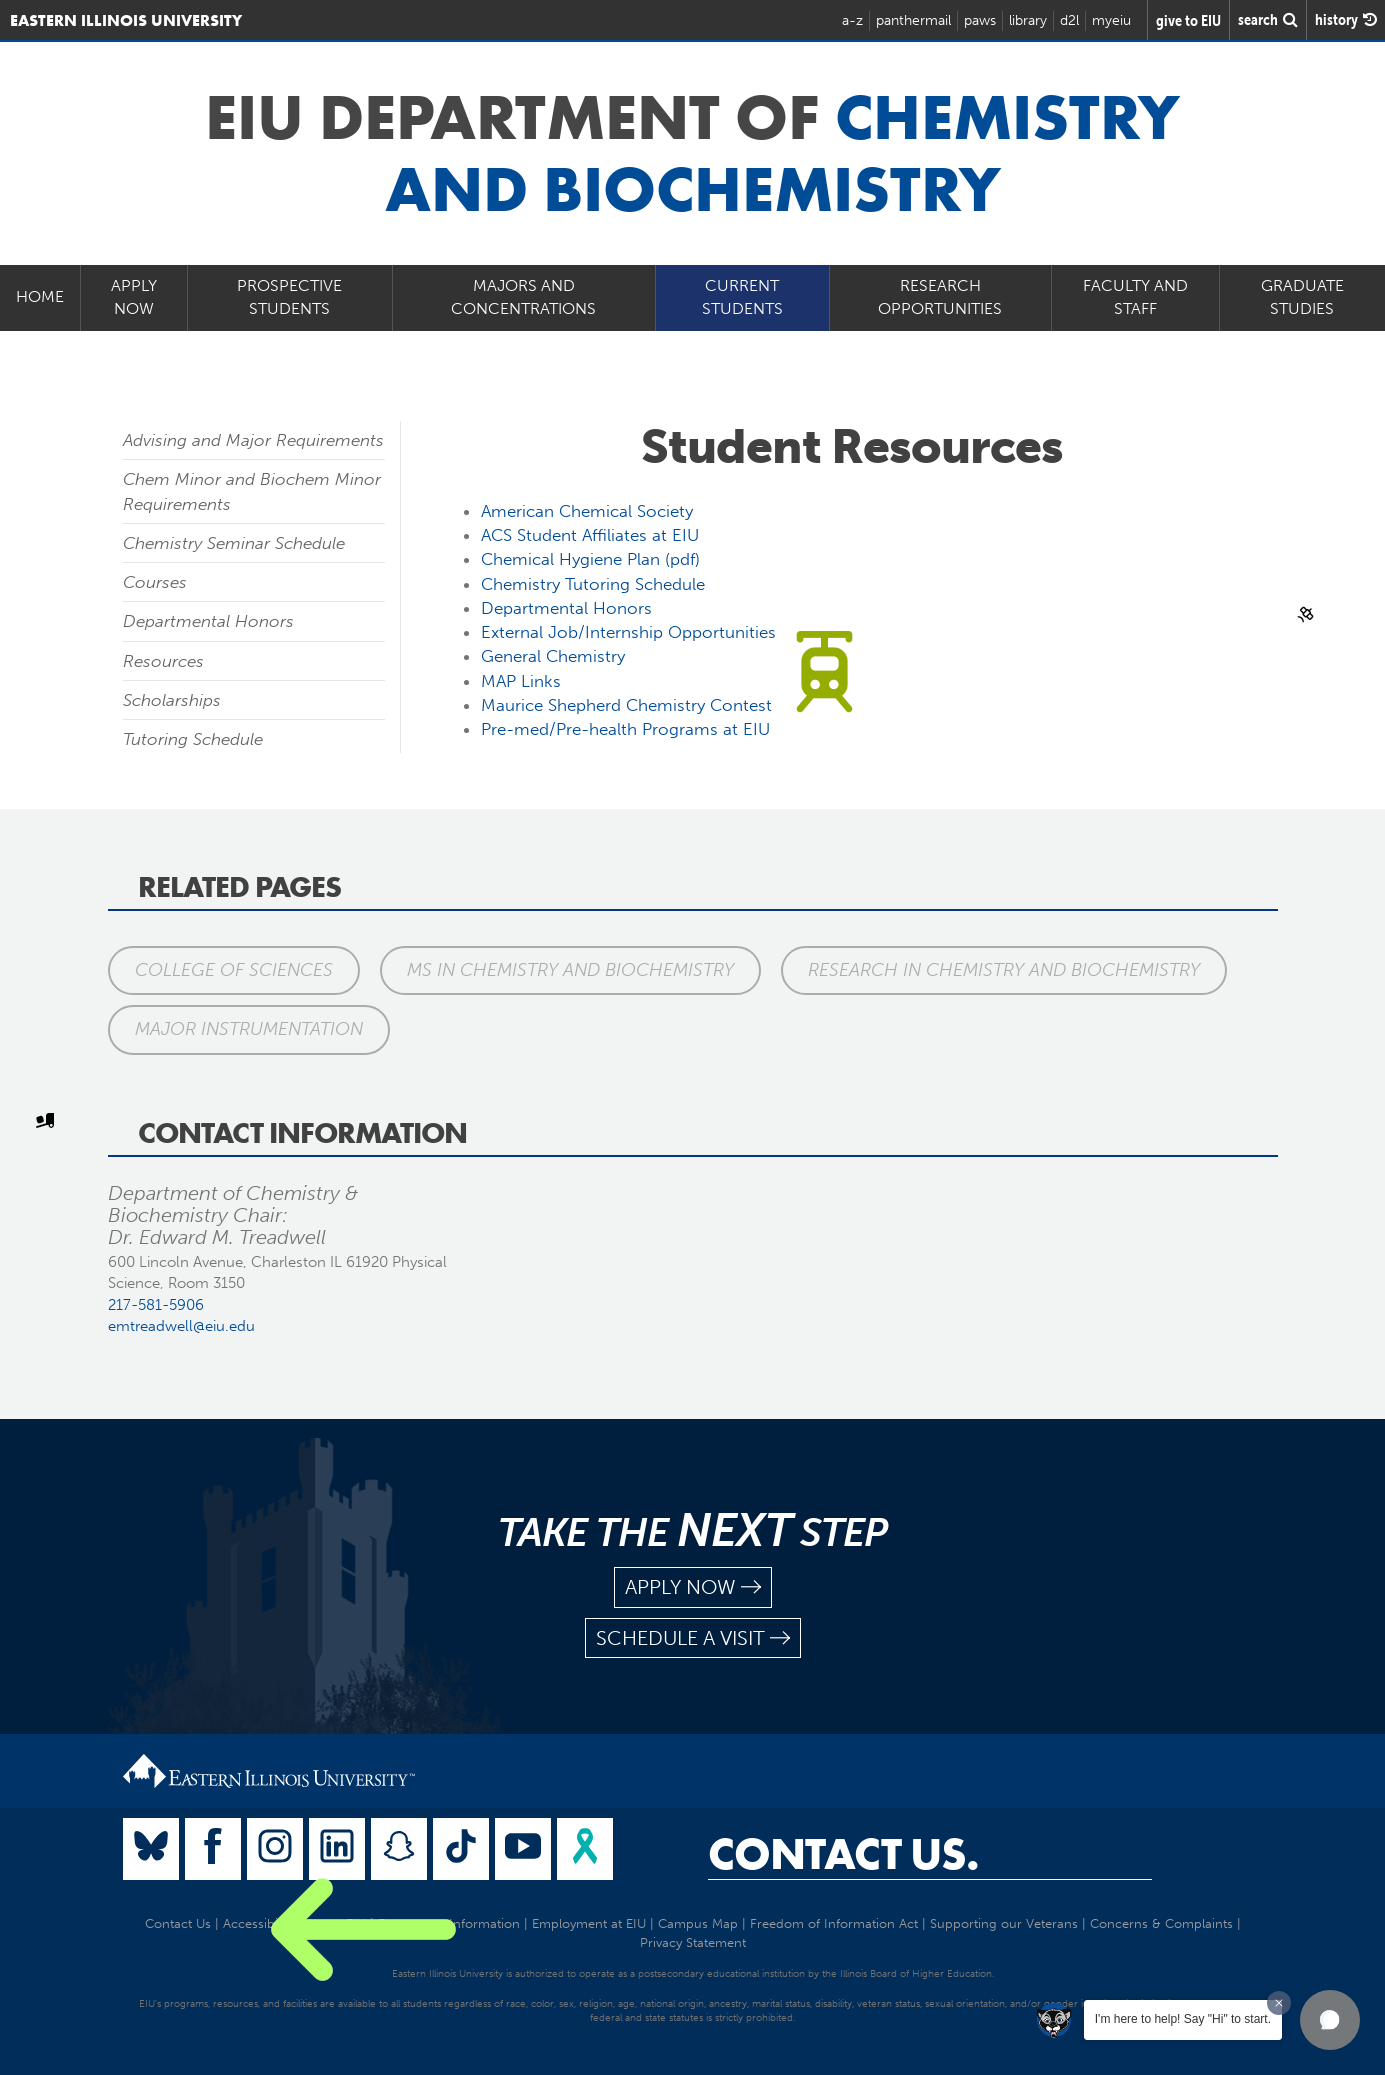 Image resolution: width=1385 pixels, height=2075 pixels. Describe the element at coordinates (363, 1929) in the screenshot. I see `go back to the previous page` at that location.